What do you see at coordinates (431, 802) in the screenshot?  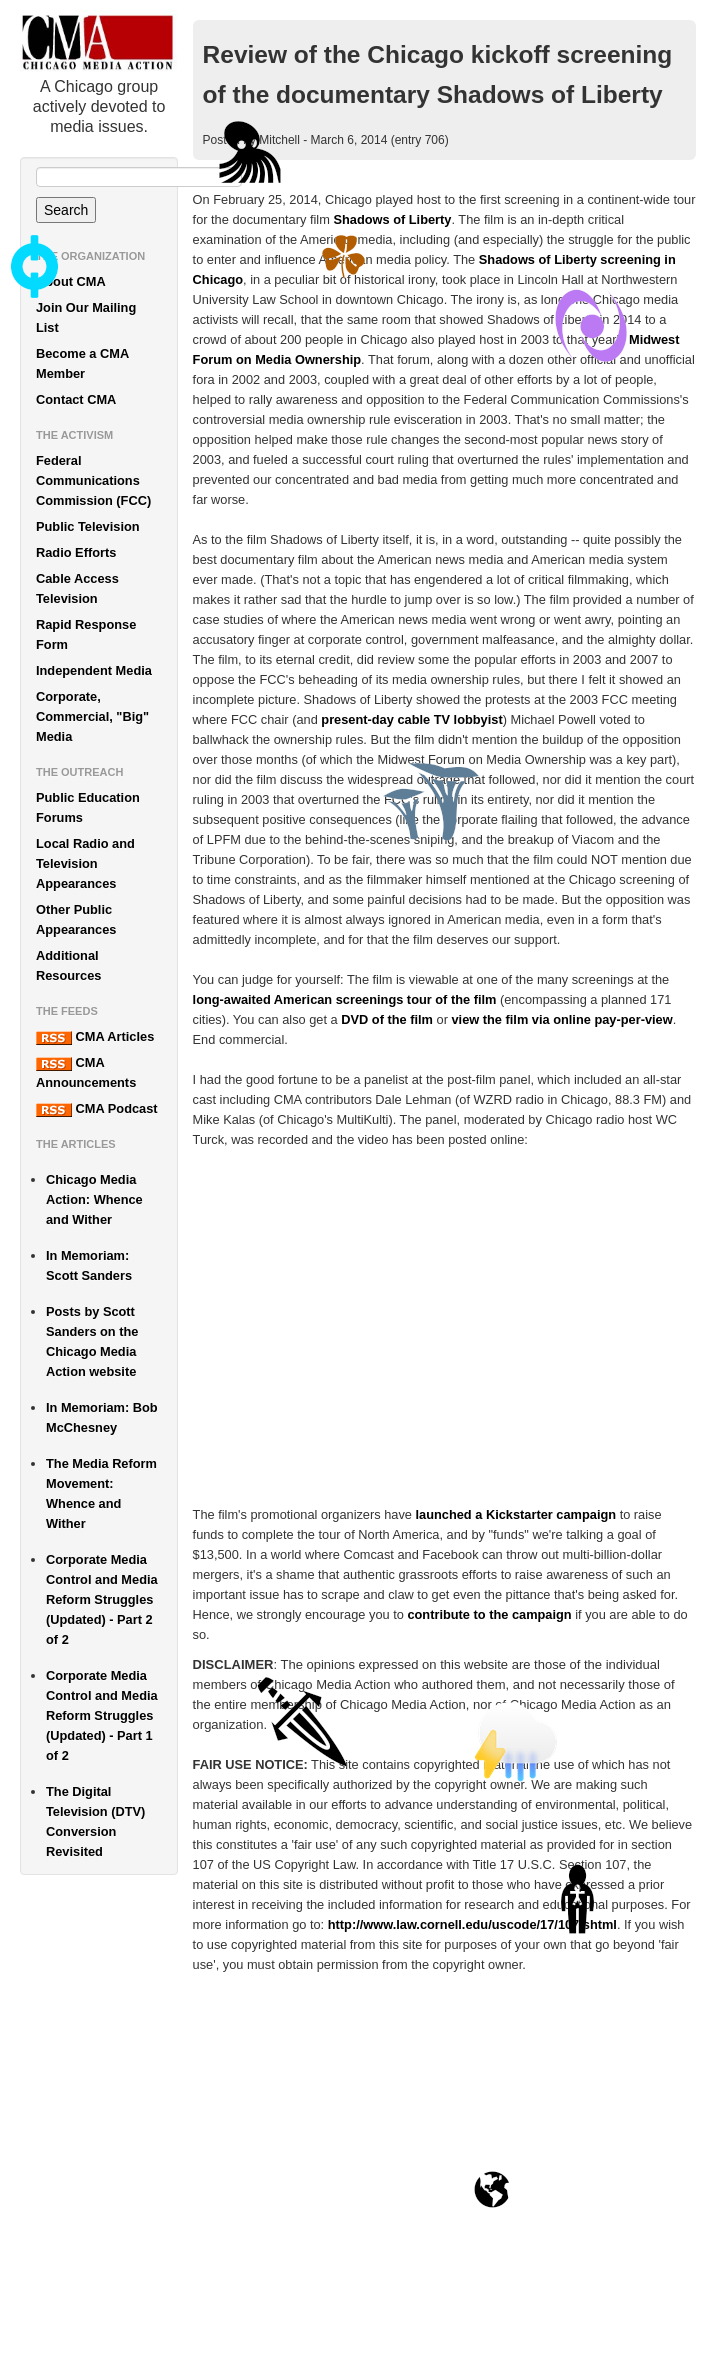 I see `chanterelle mushroom icon for a foraging or nature app` at bounding box center [431, 802].